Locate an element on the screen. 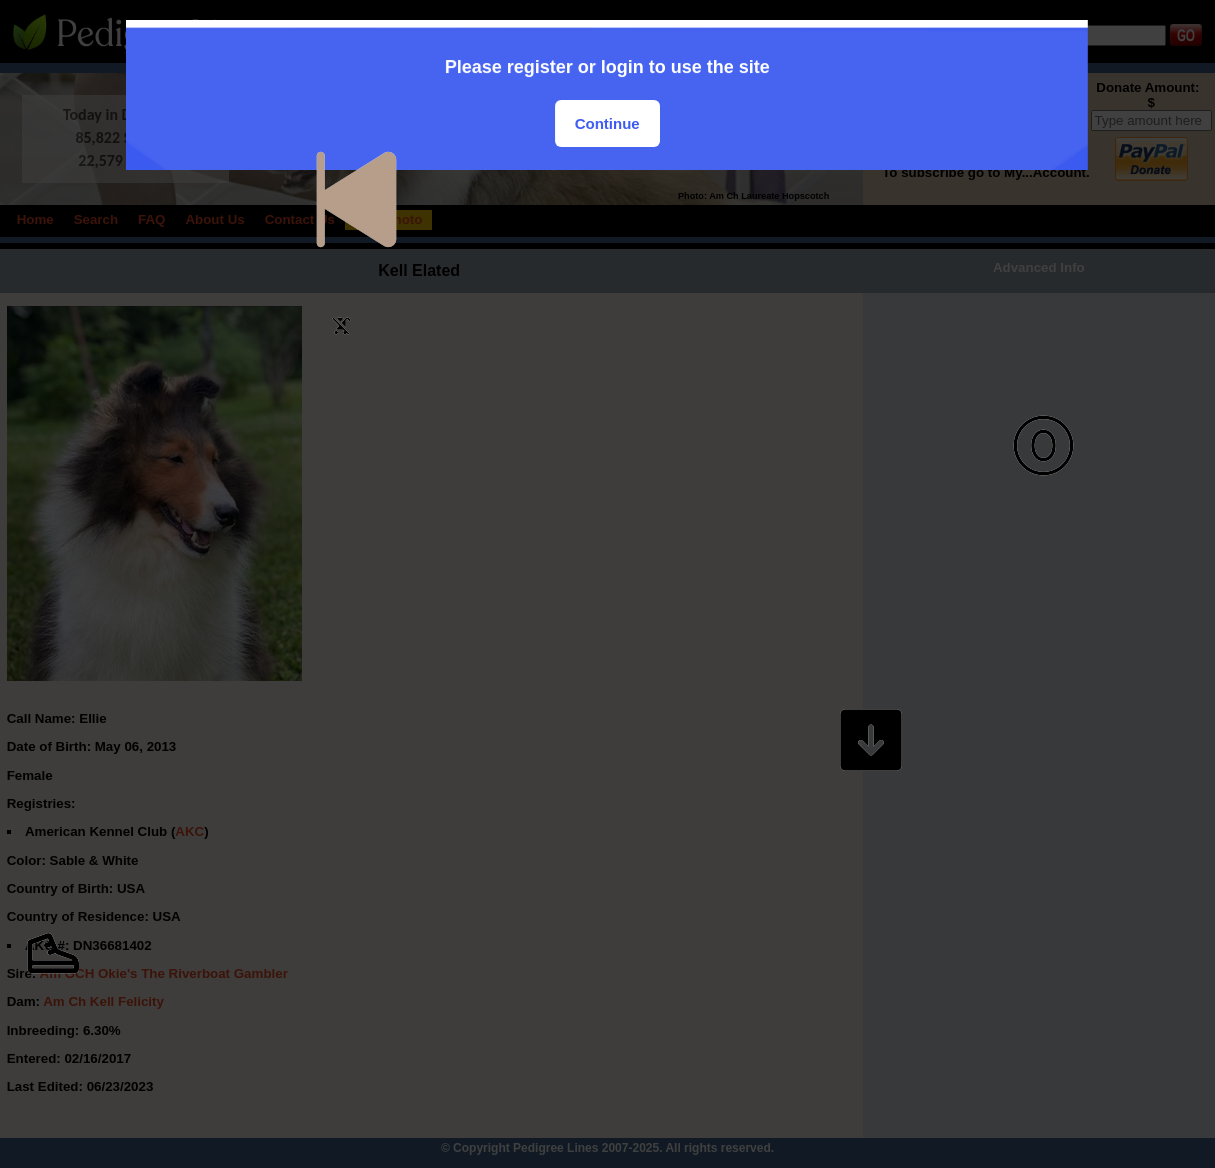 This screenshot has width=1215, height=1168. indicates zero items or notifications is located at coordinates (1043, 445).